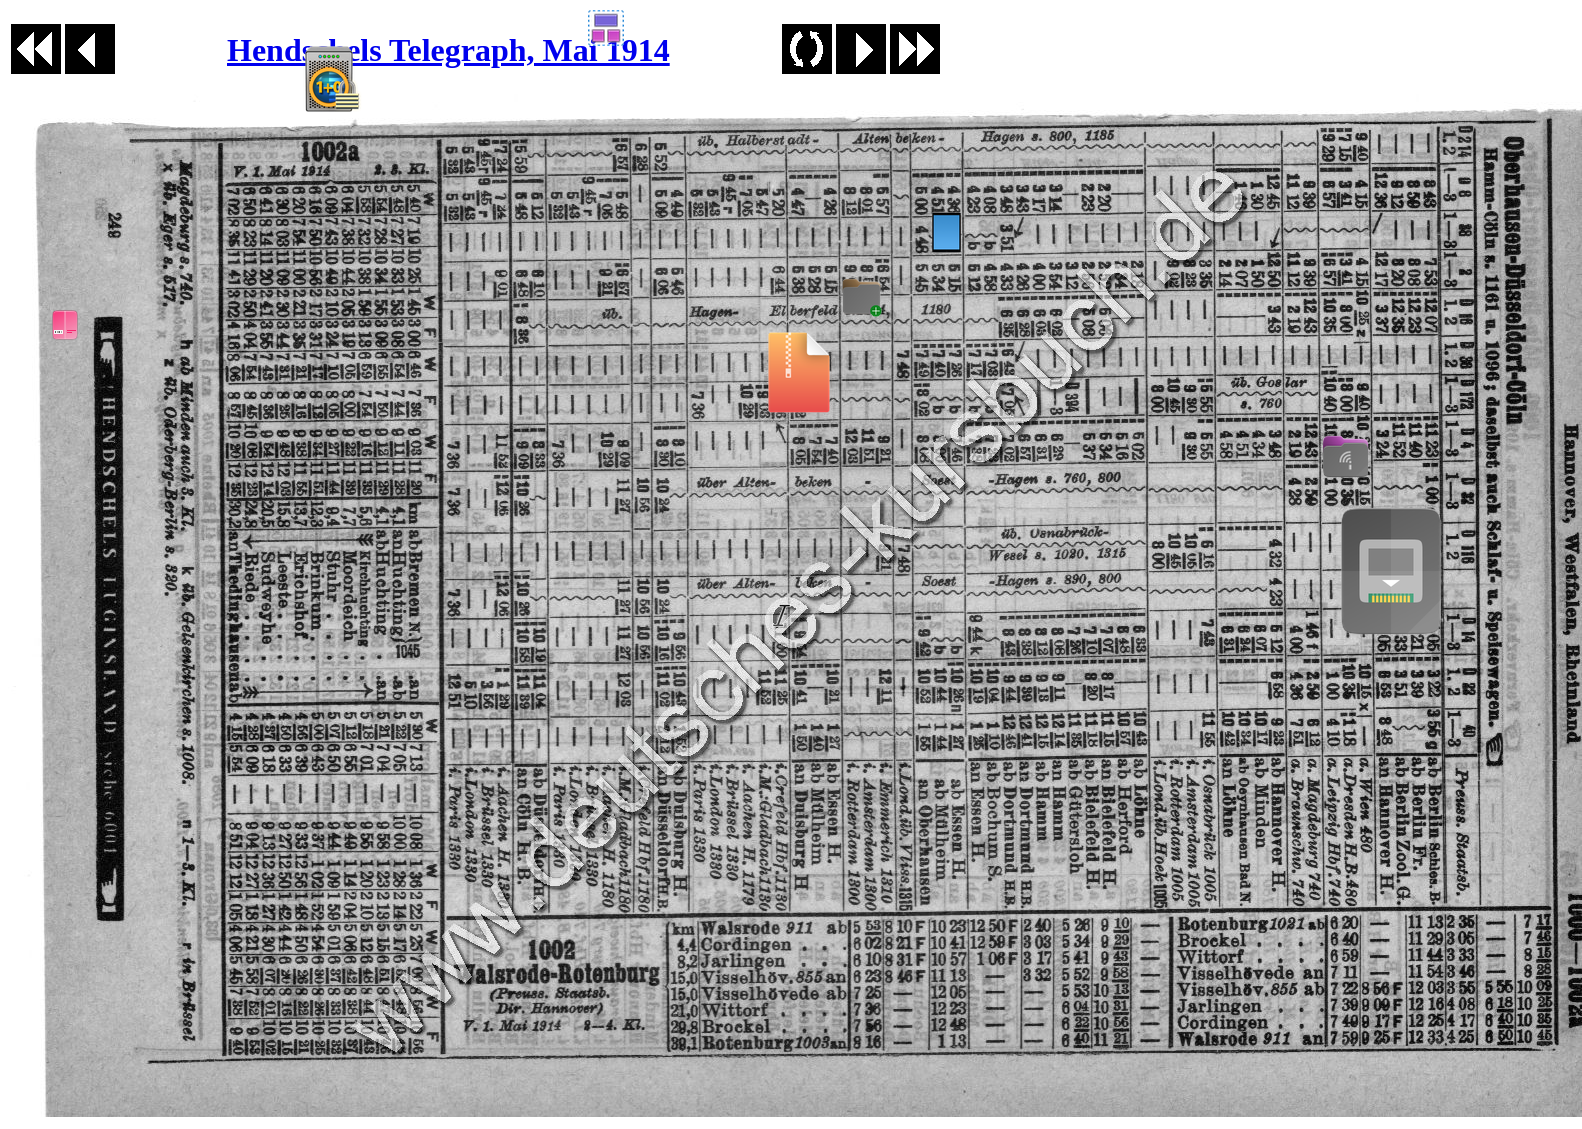 Image resolution: width=1582 pixels, height=1129 pixels. What do you see at coordinates (781, 615) in the screenshot?
I see `apply italic formatting to selected text` at bounding box center [781, 615].